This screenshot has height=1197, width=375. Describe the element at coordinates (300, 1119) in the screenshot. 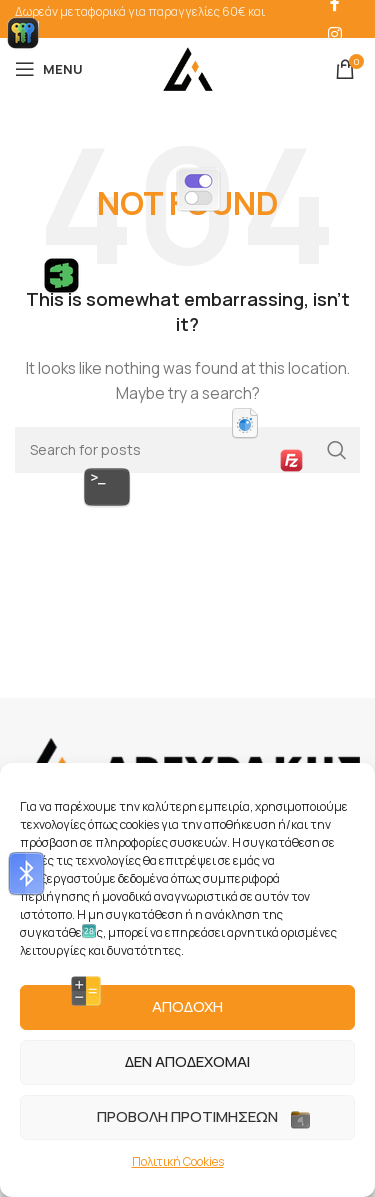

I see `open your insync synced folder` at that location.